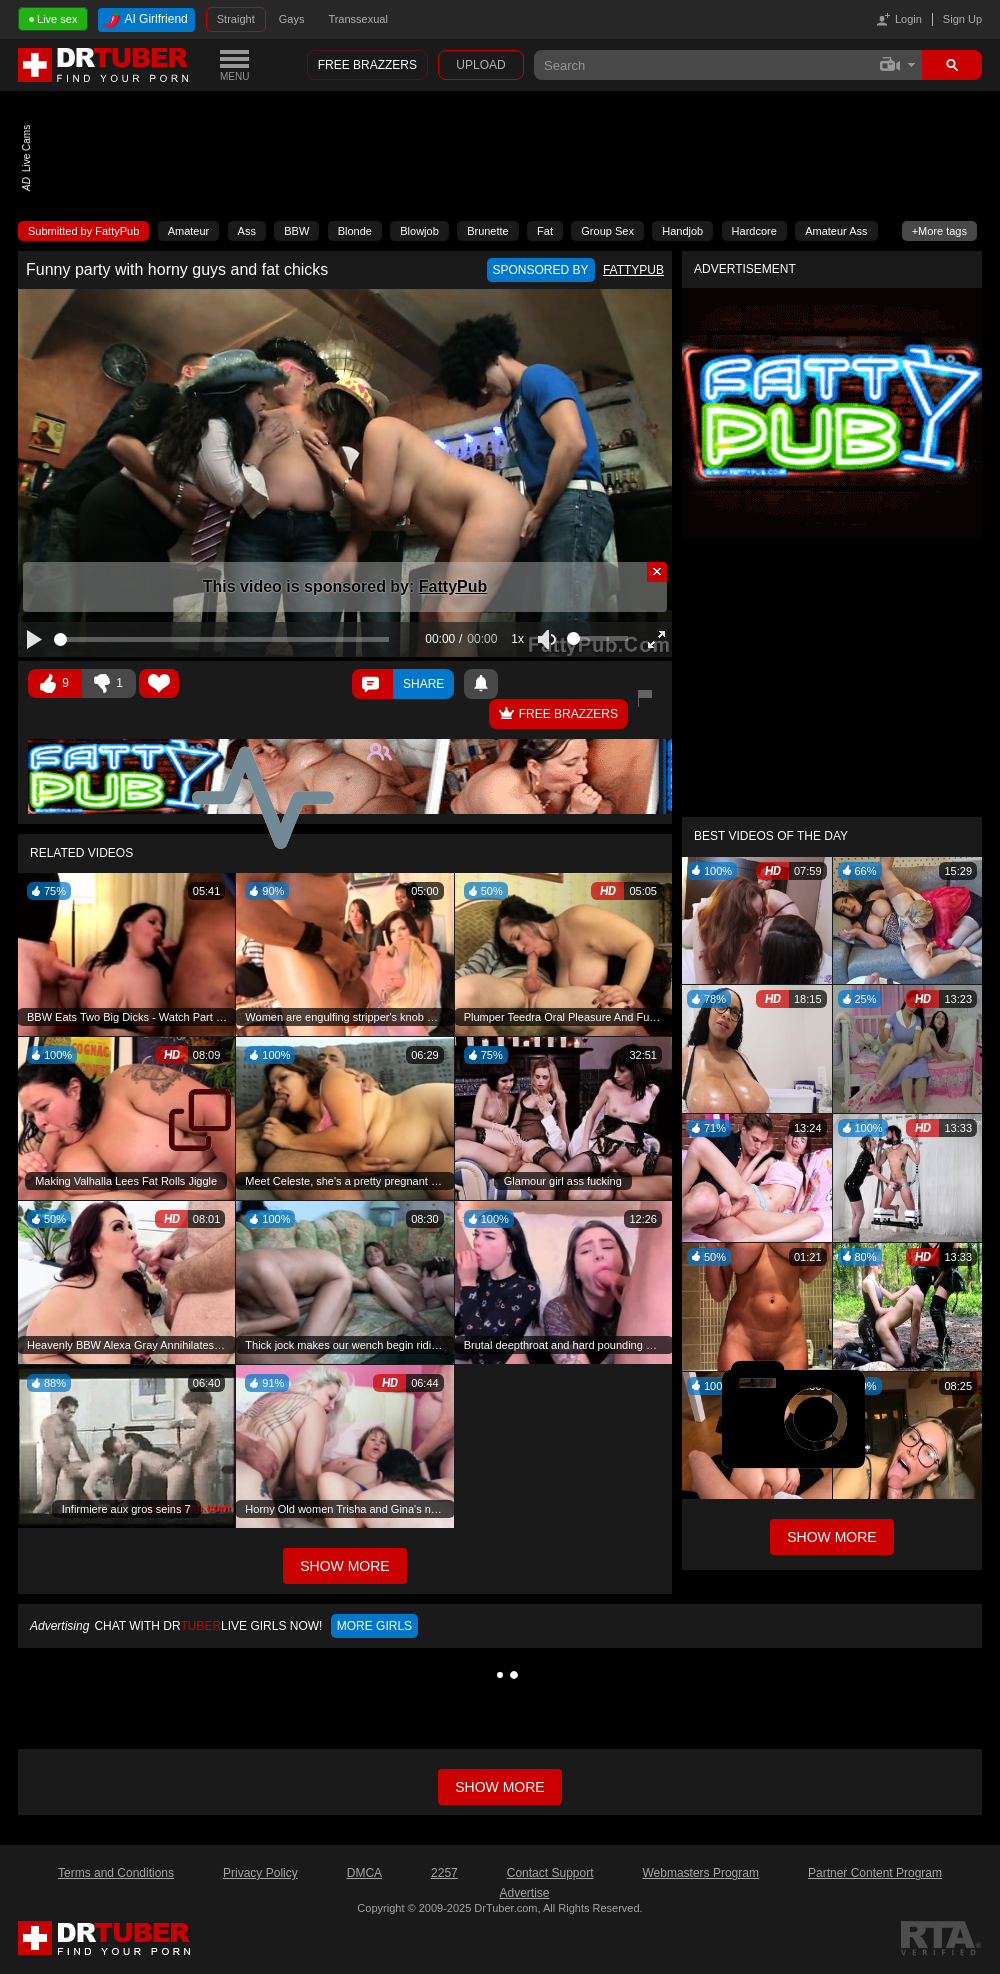 This screenshot has height=1974, width=1000. What do you see at coordinates (793, 1414) in the screenshot?
I see `take a photo or capture image` at bounding box center [793, 1414].